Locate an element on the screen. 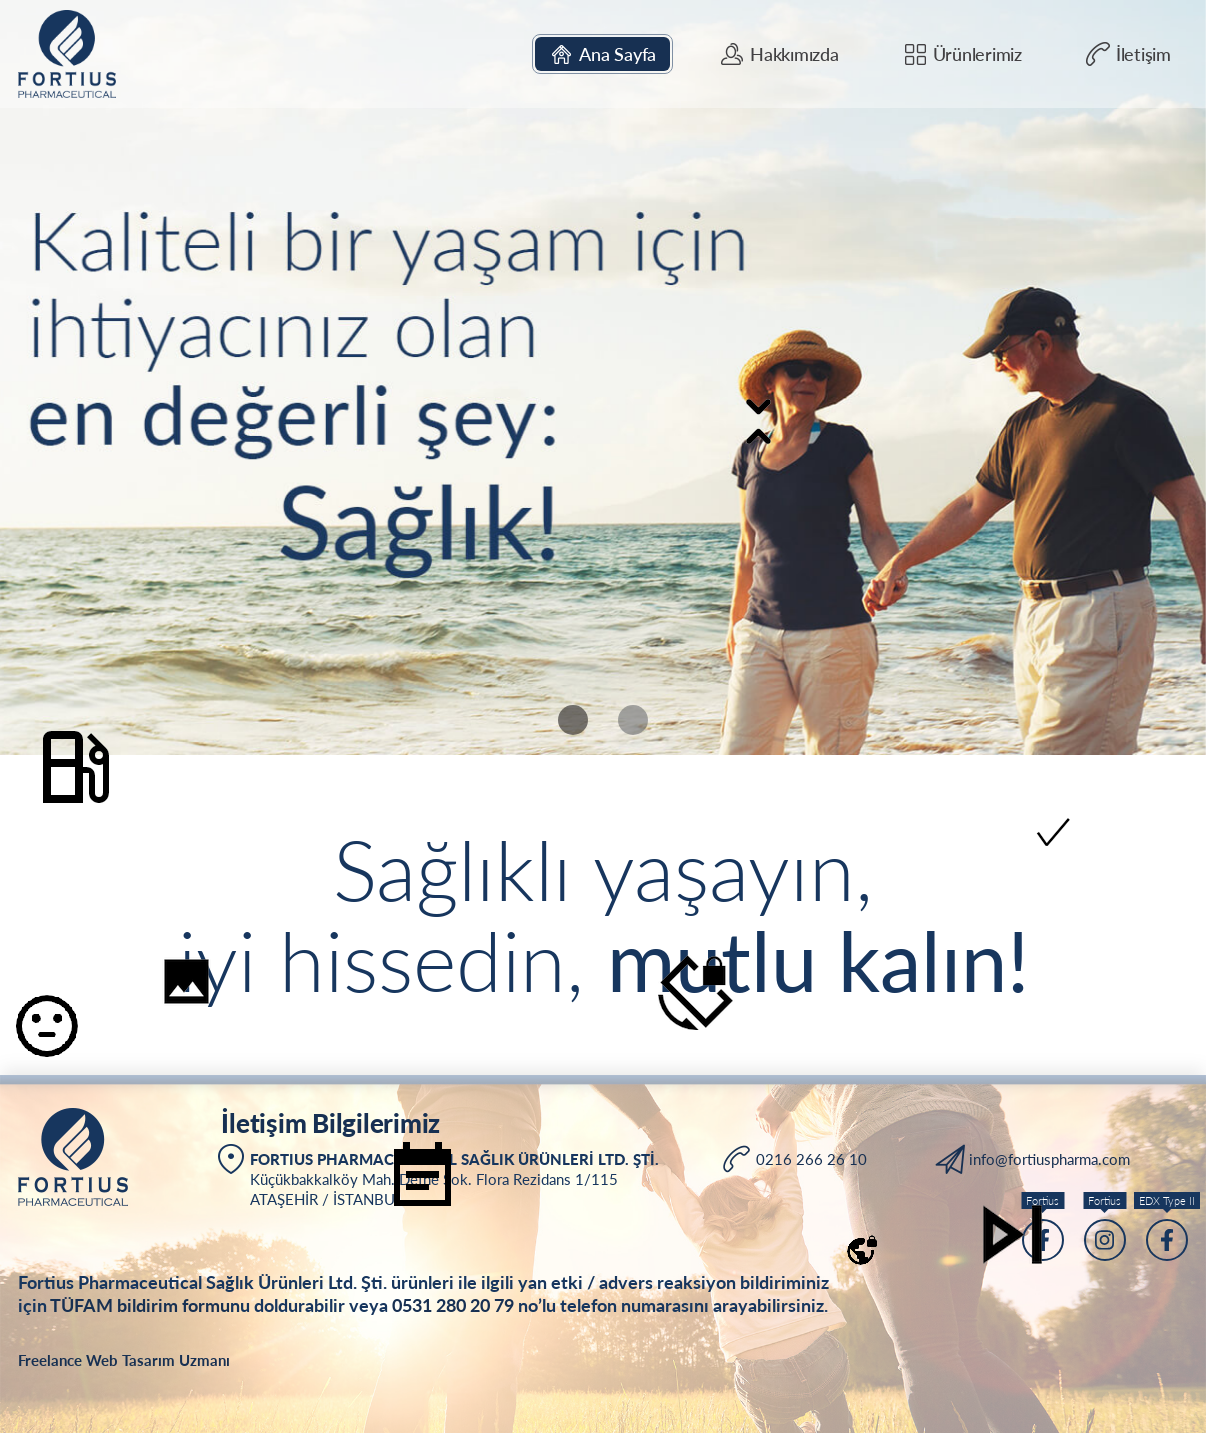 This screenshot has width=1206, height=1433. find nearby gas stations is located at coordinates (75, 767).